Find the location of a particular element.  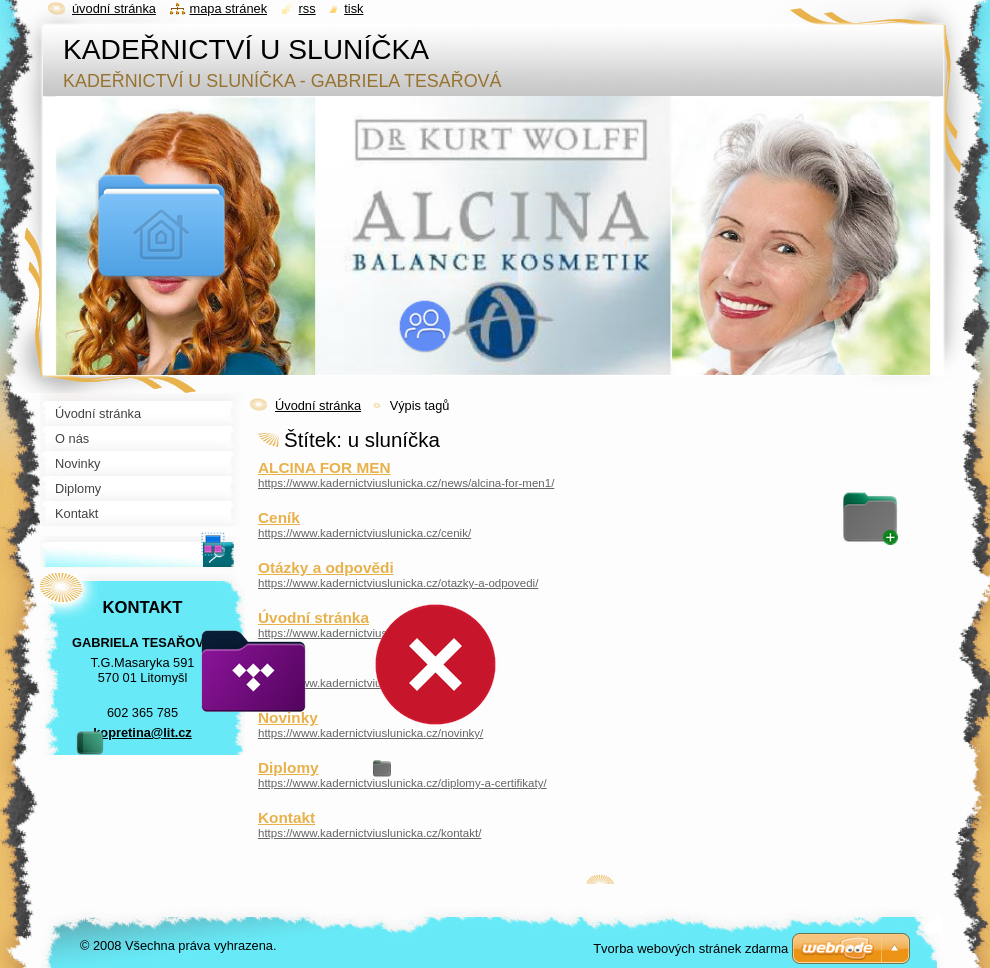

access user account and personal settings is located at coordinates (425, 326).